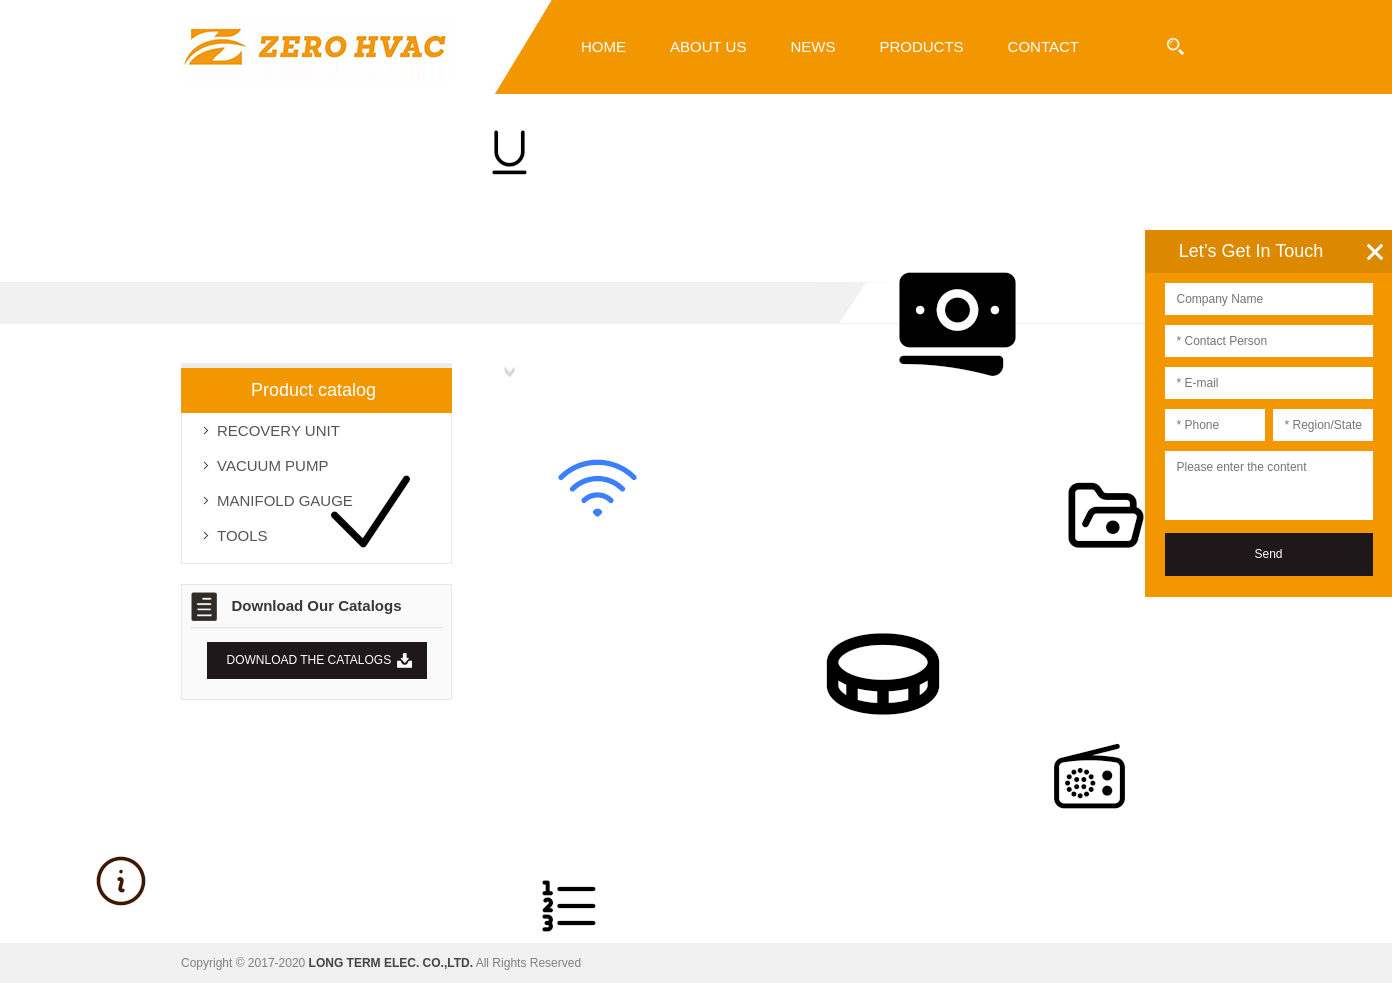 This screenshot has width=1392, height=983. What do you see at coordinates (121, 881) in the screenshot?
I see `view more information or details` at bounding box center [121, 881].